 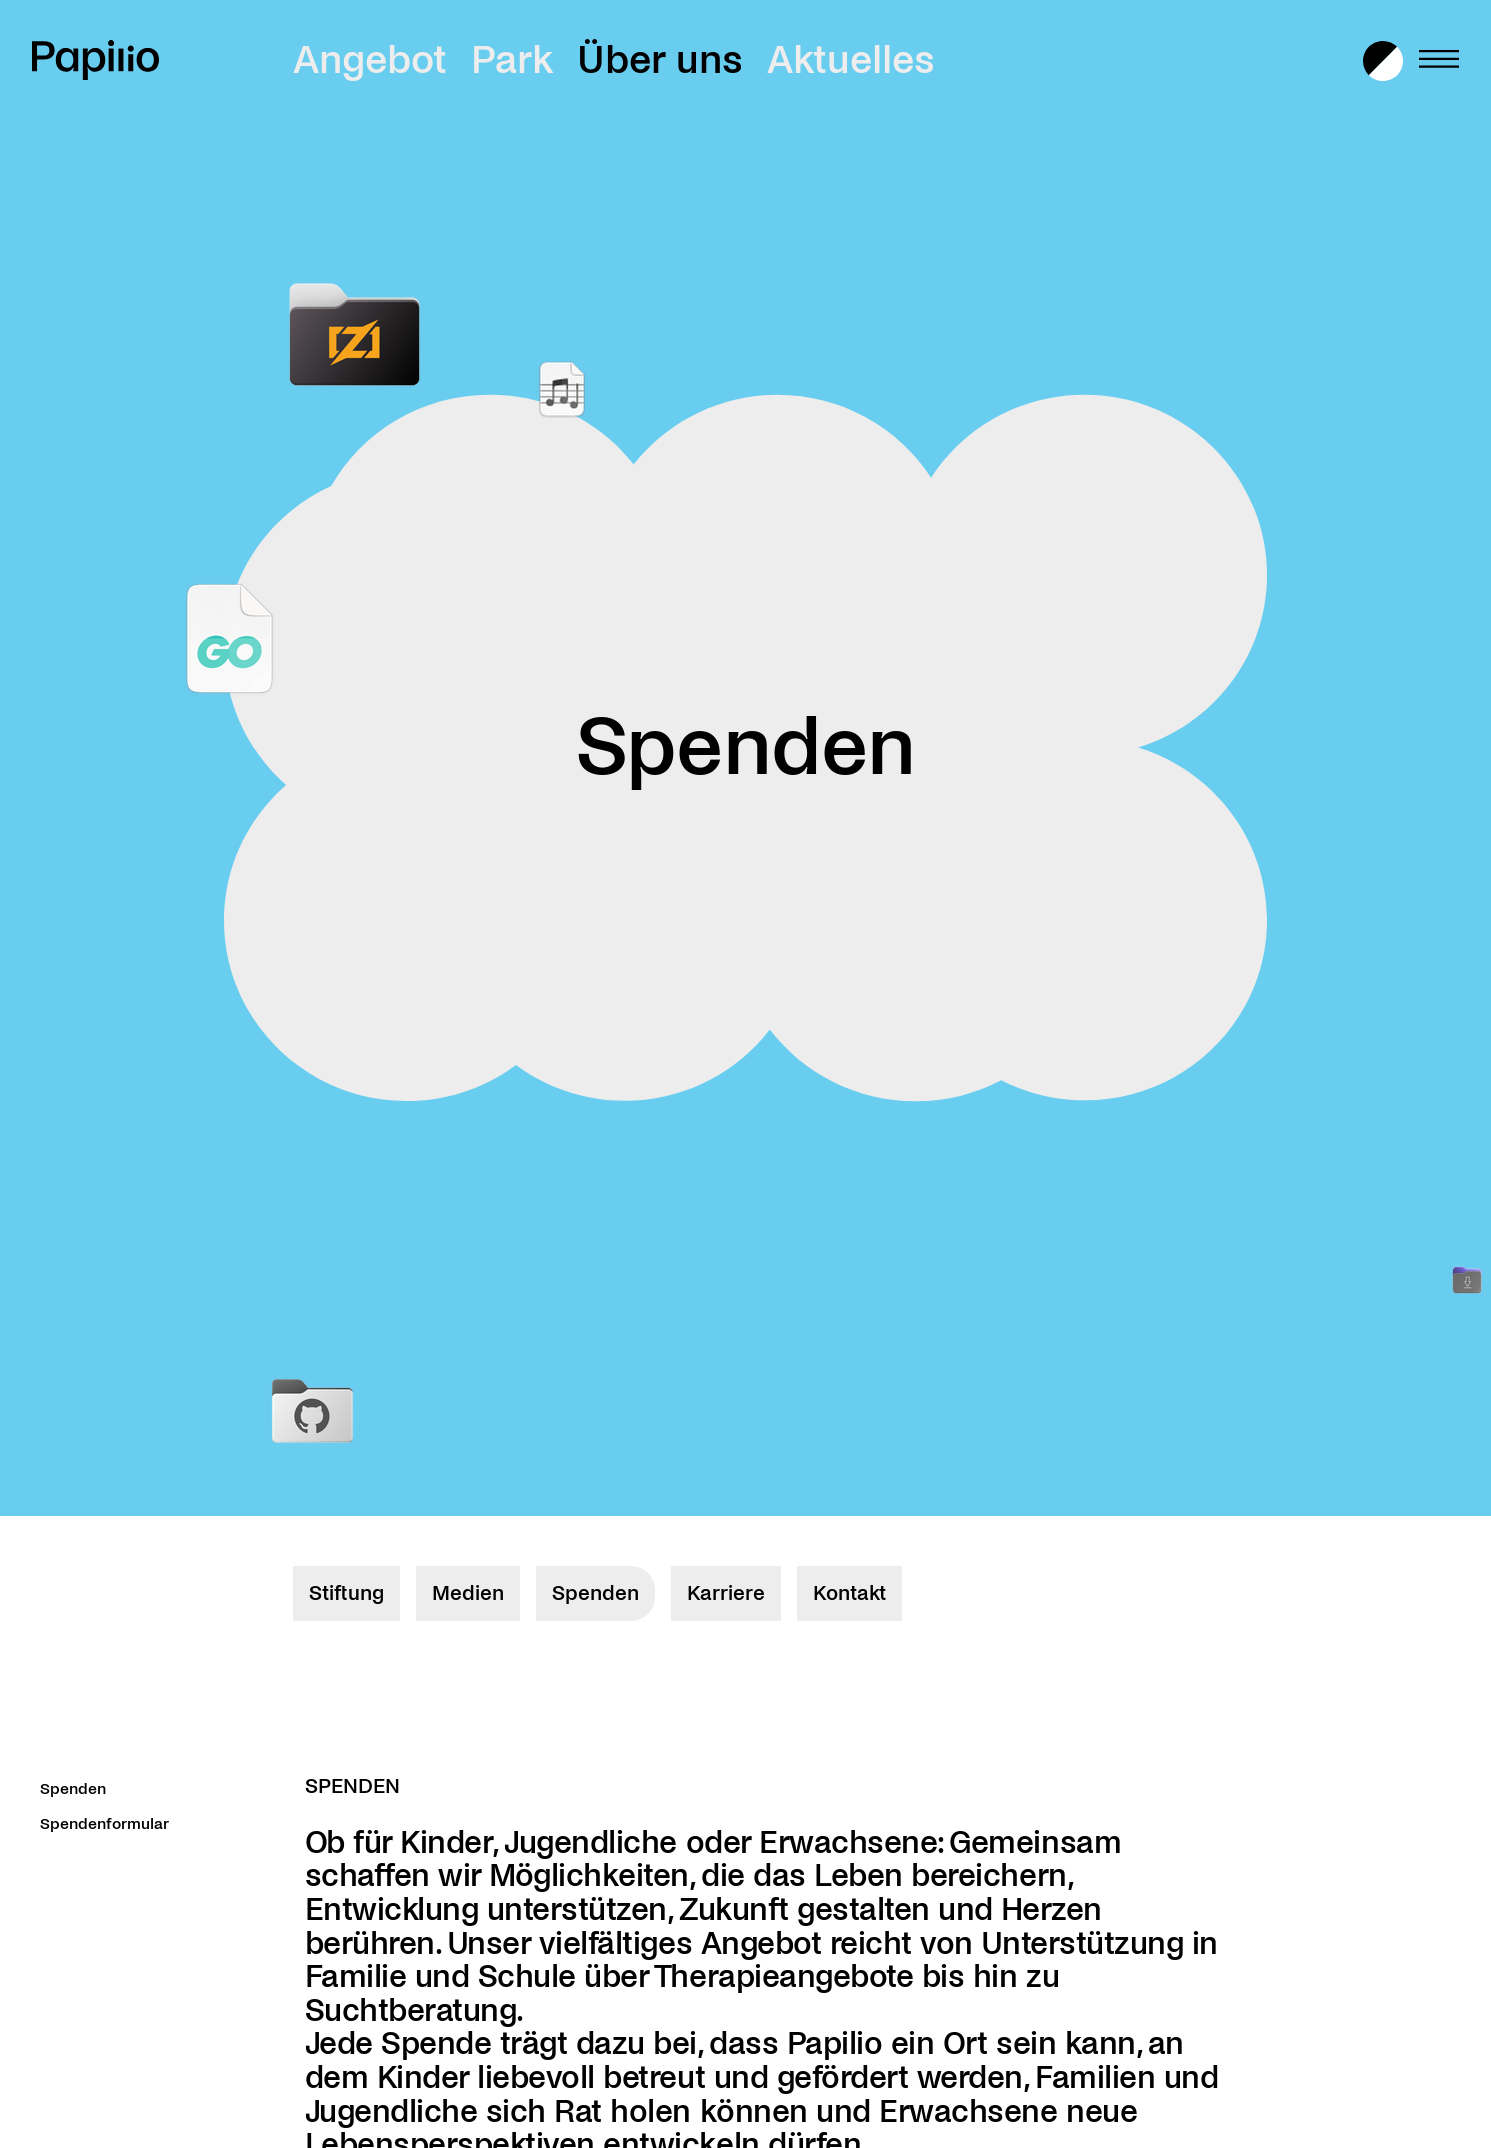 What do you see at coordinates (562, 389) in the screenshot?
I see `open a lilypond music notation file` at bounding box center [562, 389].